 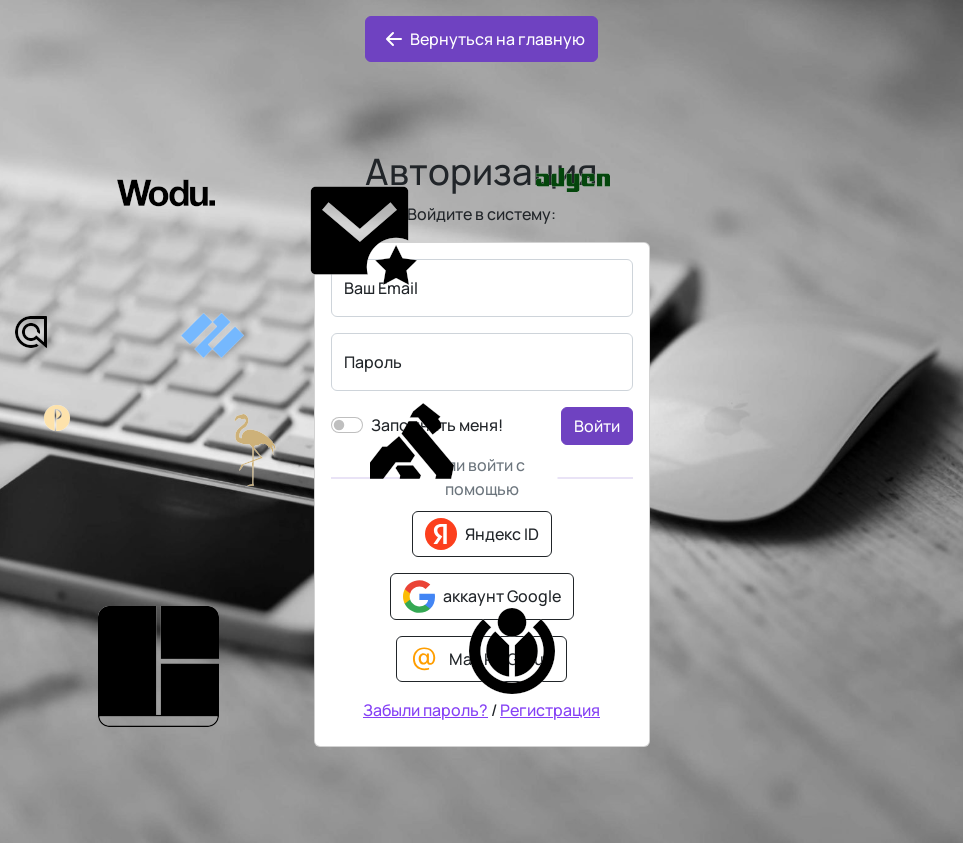 I want to click on tmux terminal multiplexer logo, so click(x=158, y=666).